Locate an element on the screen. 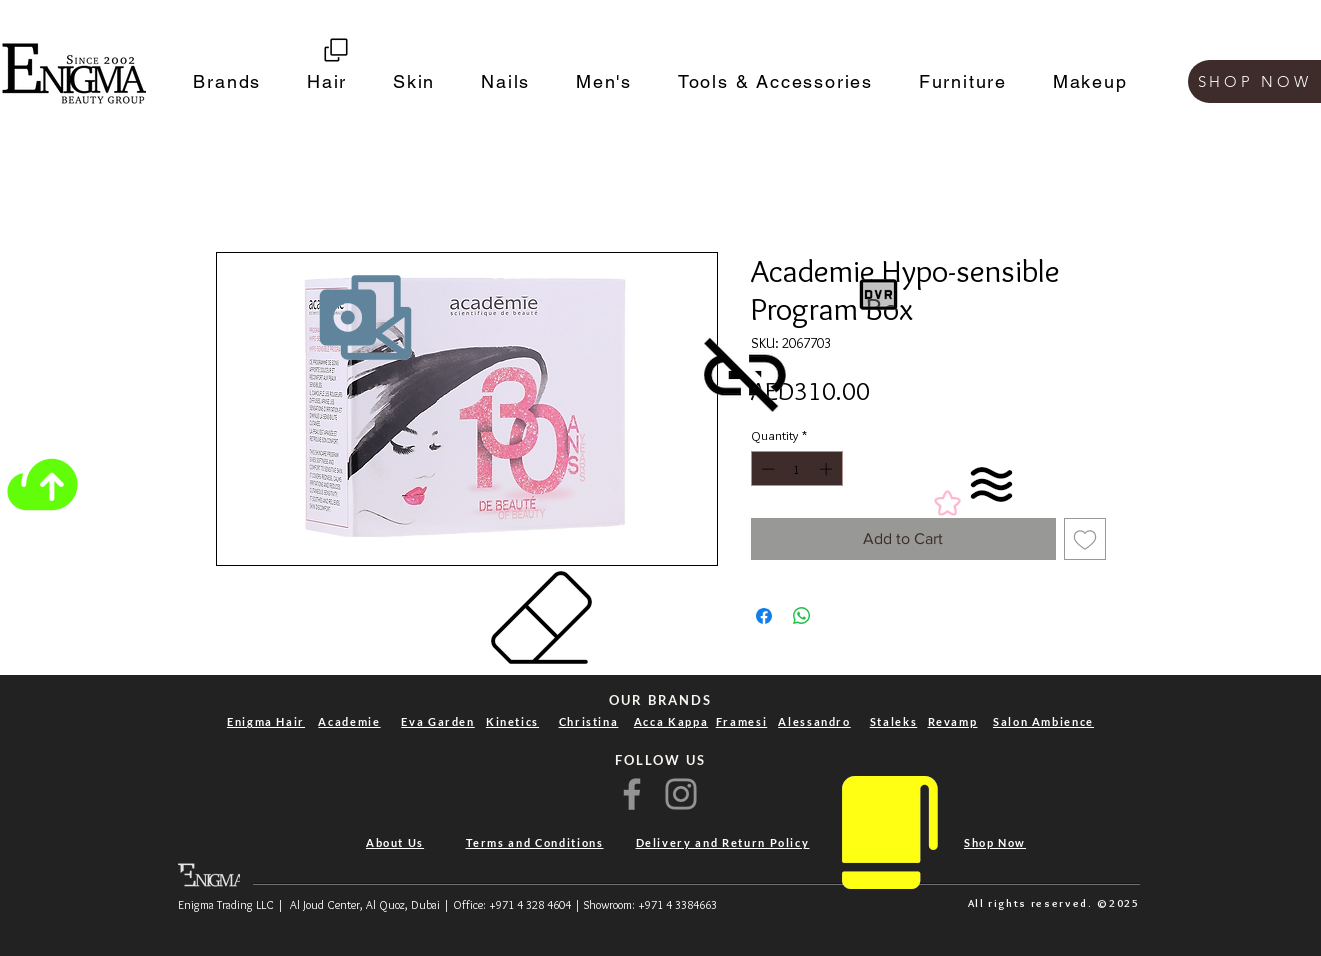 The height and width of the screenshot is (956, 1321). access DVR recordings is located at coordinates (878, 294).